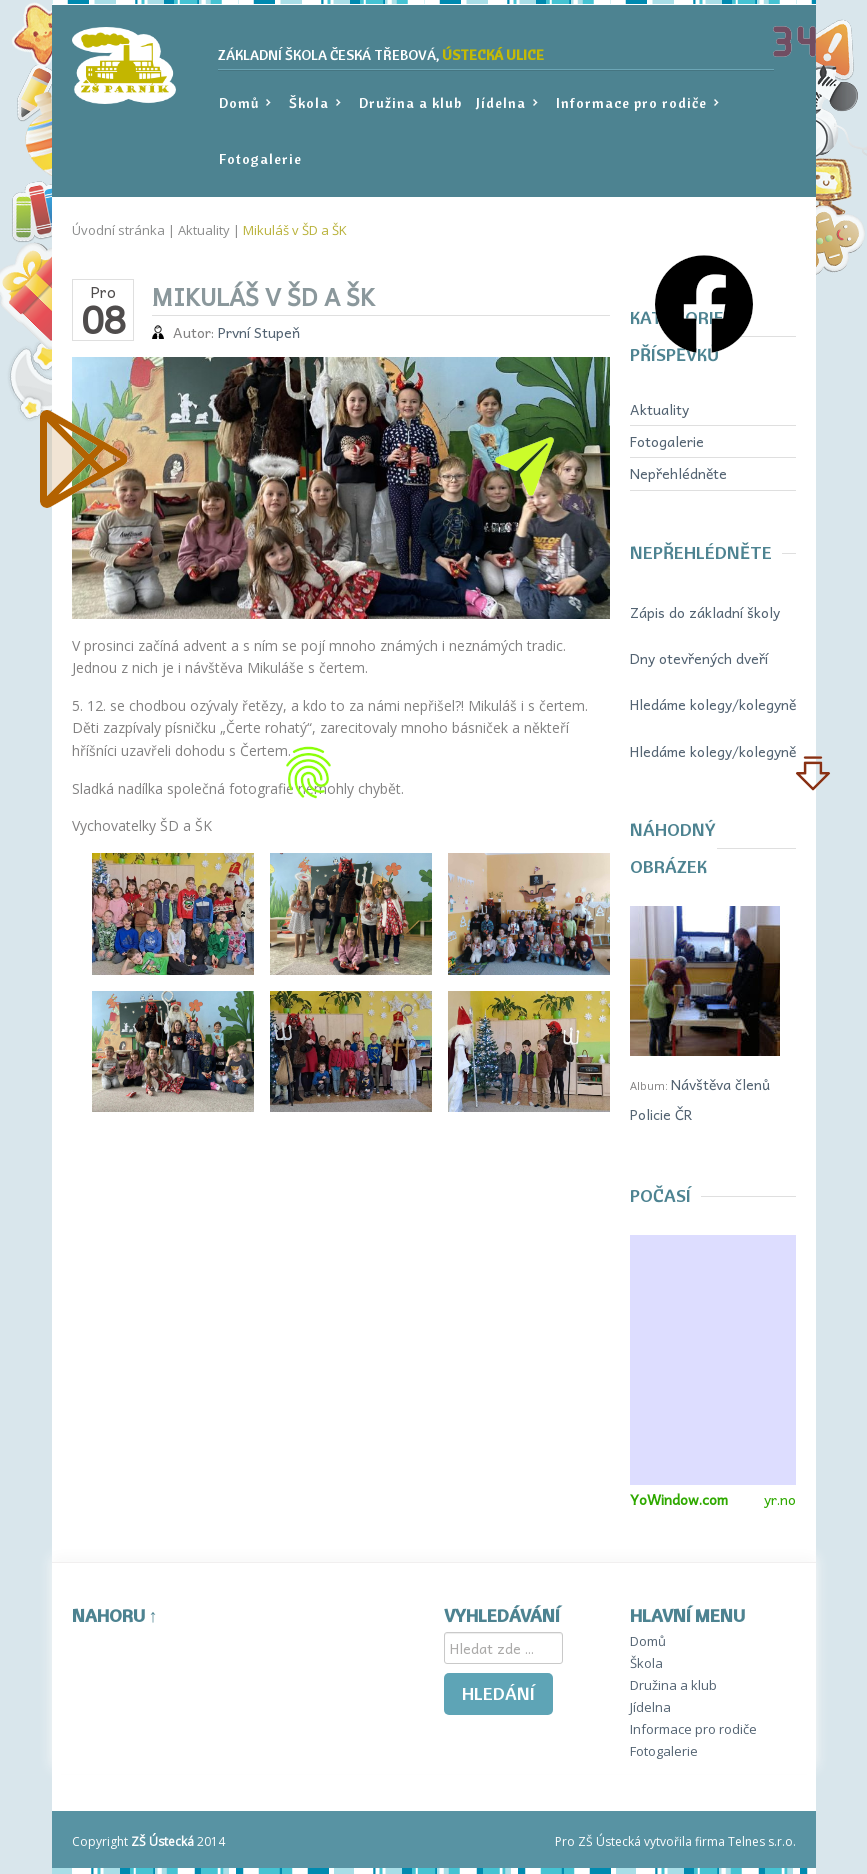 The height and width of the screenshot is (1874, 867). I want to click on send a message, so click(524, 466).